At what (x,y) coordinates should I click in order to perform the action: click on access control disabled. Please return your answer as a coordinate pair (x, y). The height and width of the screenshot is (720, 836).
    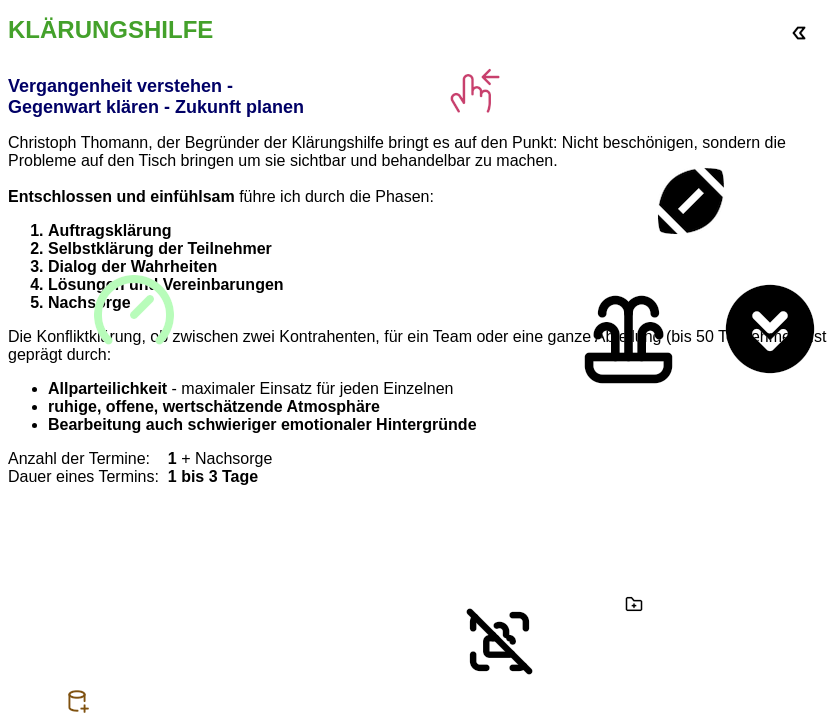
    Looking at the image, I should click on (499, 641).